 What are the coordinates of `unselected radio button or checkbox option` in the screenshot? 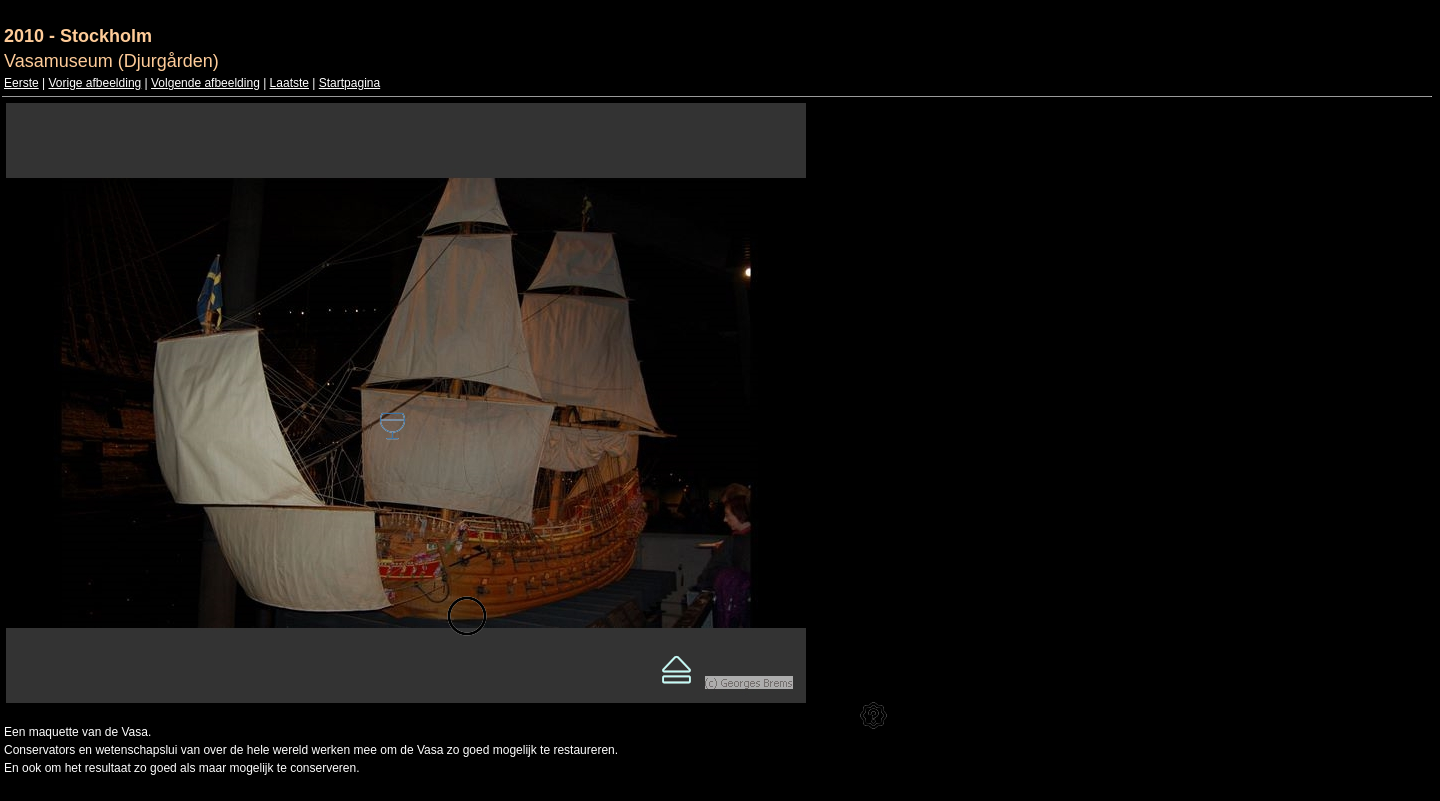 It's located at (467, 616).